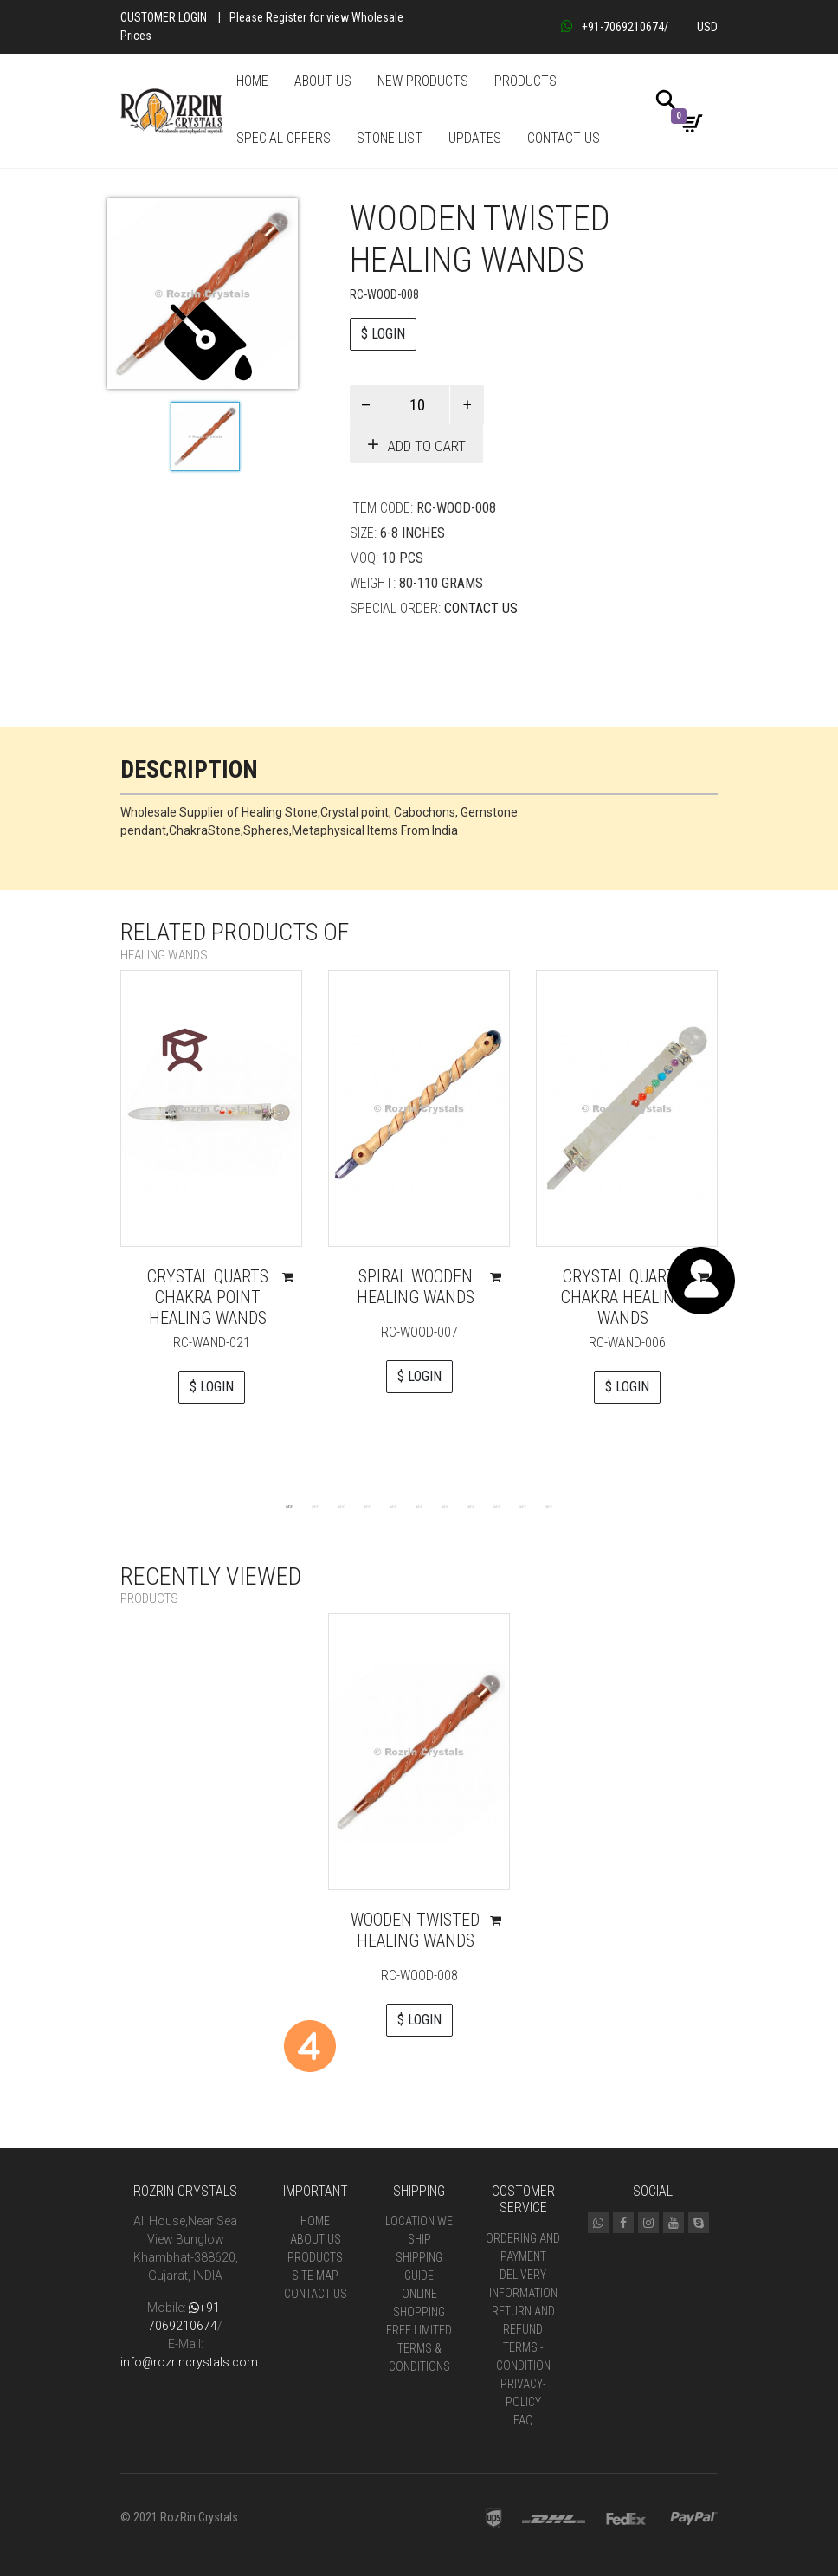  I want to click on fill area with selected color, so click(207, 344).